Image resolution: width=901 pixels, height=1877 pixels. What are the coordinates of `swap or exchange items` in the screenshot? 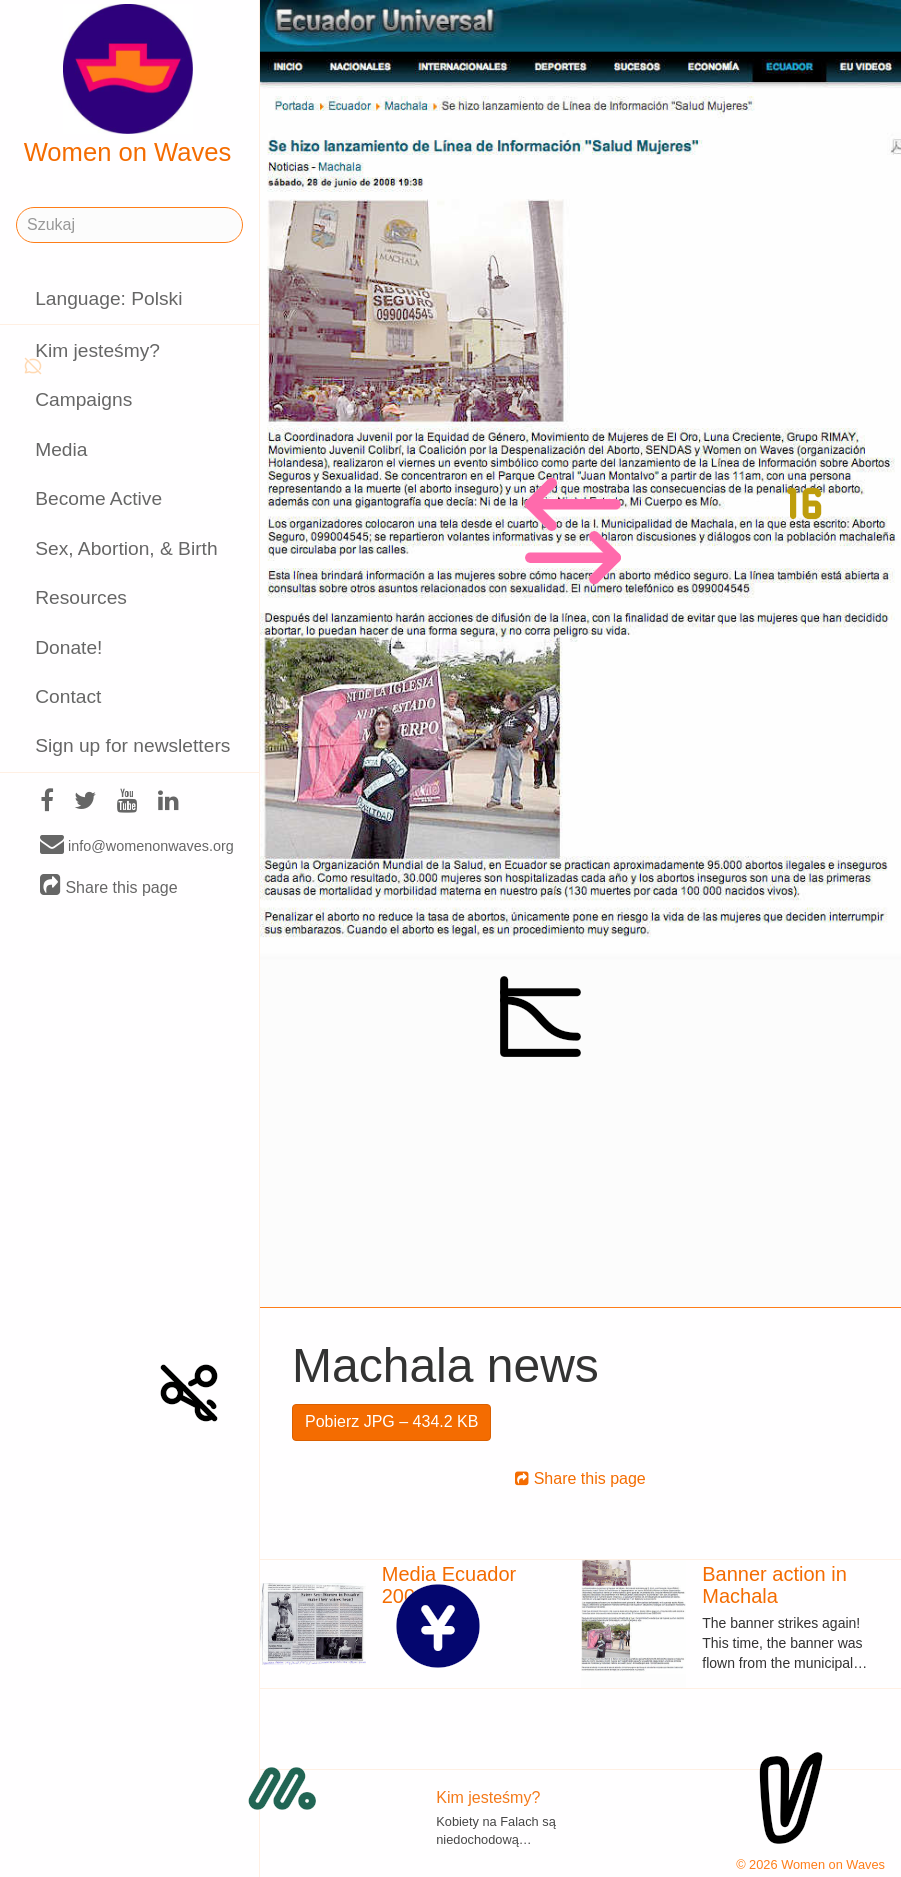 It's located at (573, 531).